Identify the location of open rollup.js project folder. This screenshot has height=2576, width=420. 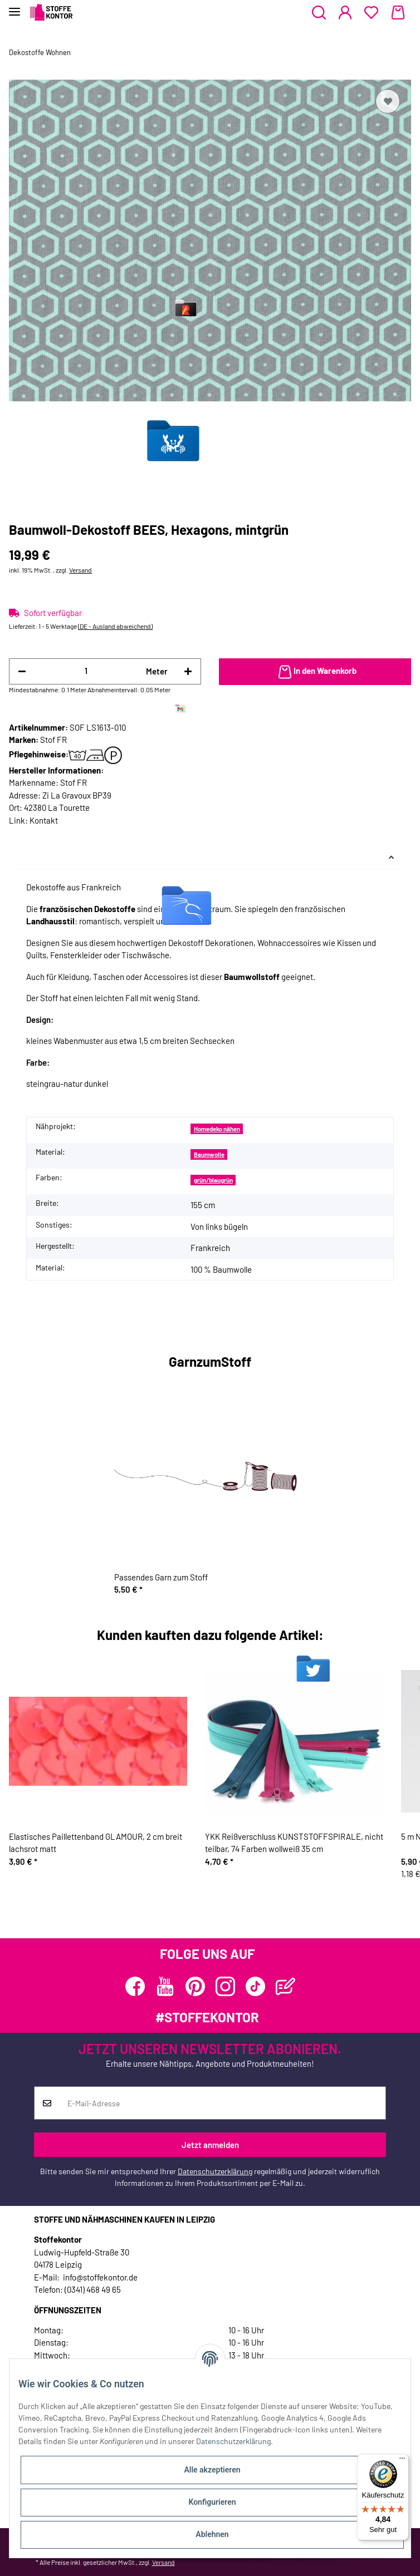
(185, 308).